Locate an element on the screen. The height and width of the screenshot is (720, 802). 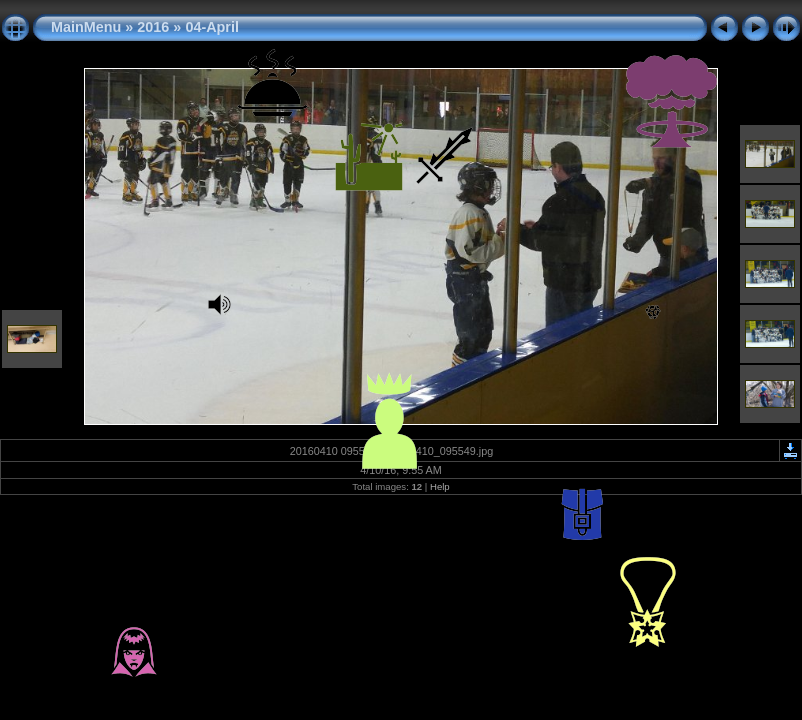
browse jewelry or accessories is located at coordinates (648, 602).